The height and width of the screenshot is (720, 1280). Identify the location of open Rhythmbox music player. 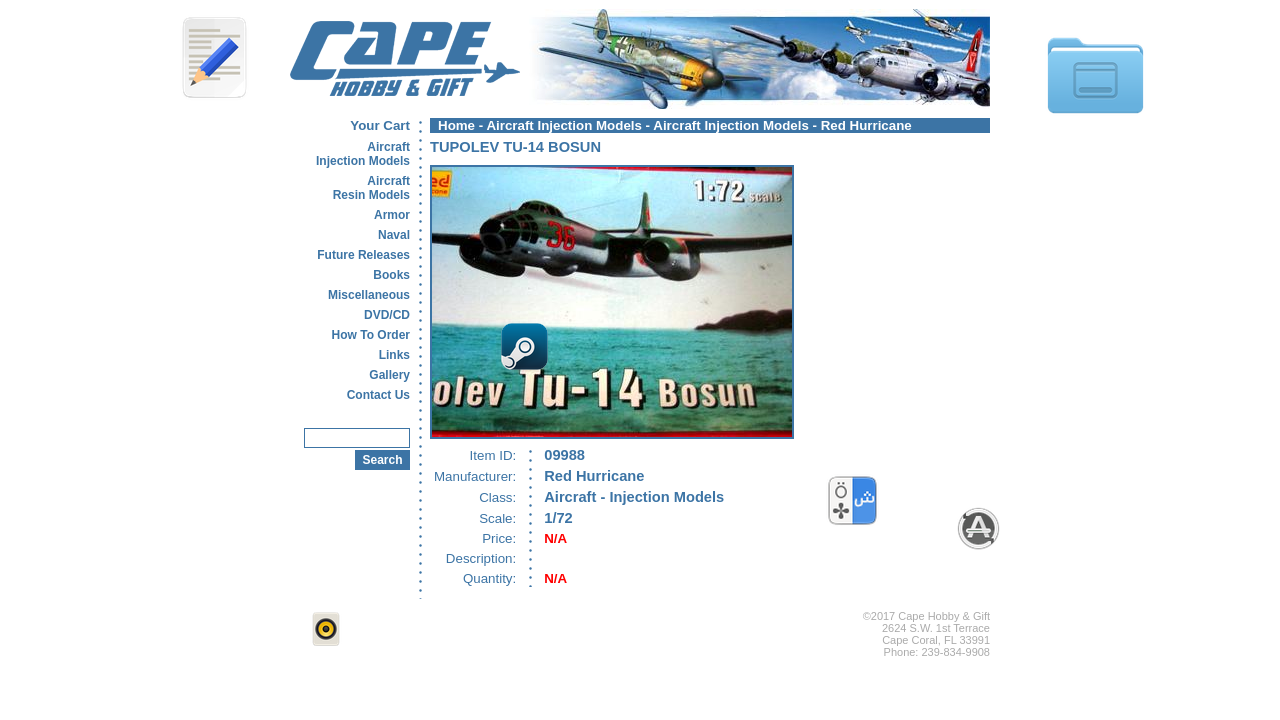
(326, 629).